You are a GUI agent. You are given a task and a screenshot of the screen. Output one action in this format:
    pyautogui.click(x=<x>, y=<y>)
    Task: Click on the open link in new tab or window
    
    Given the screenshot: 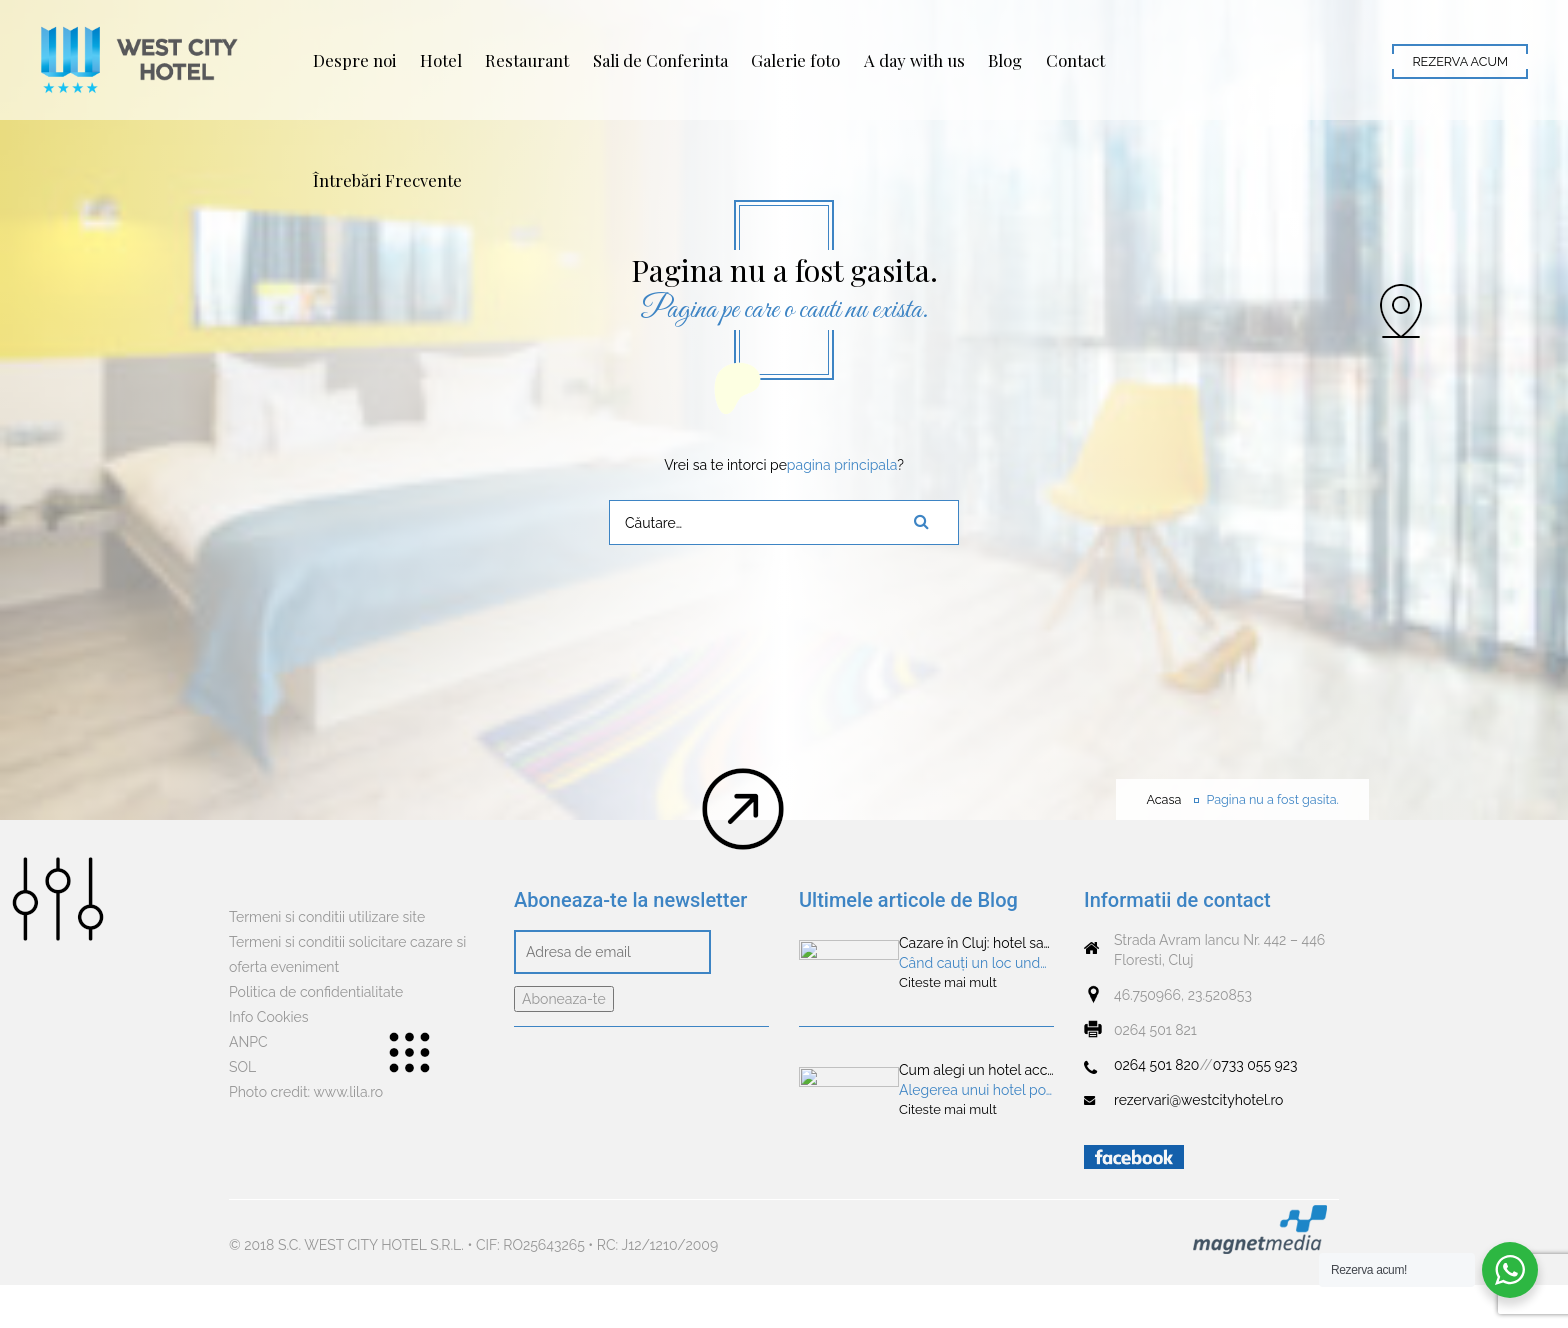 What is the action you would take?
    pyautogui.click(x=743, y=809)
    